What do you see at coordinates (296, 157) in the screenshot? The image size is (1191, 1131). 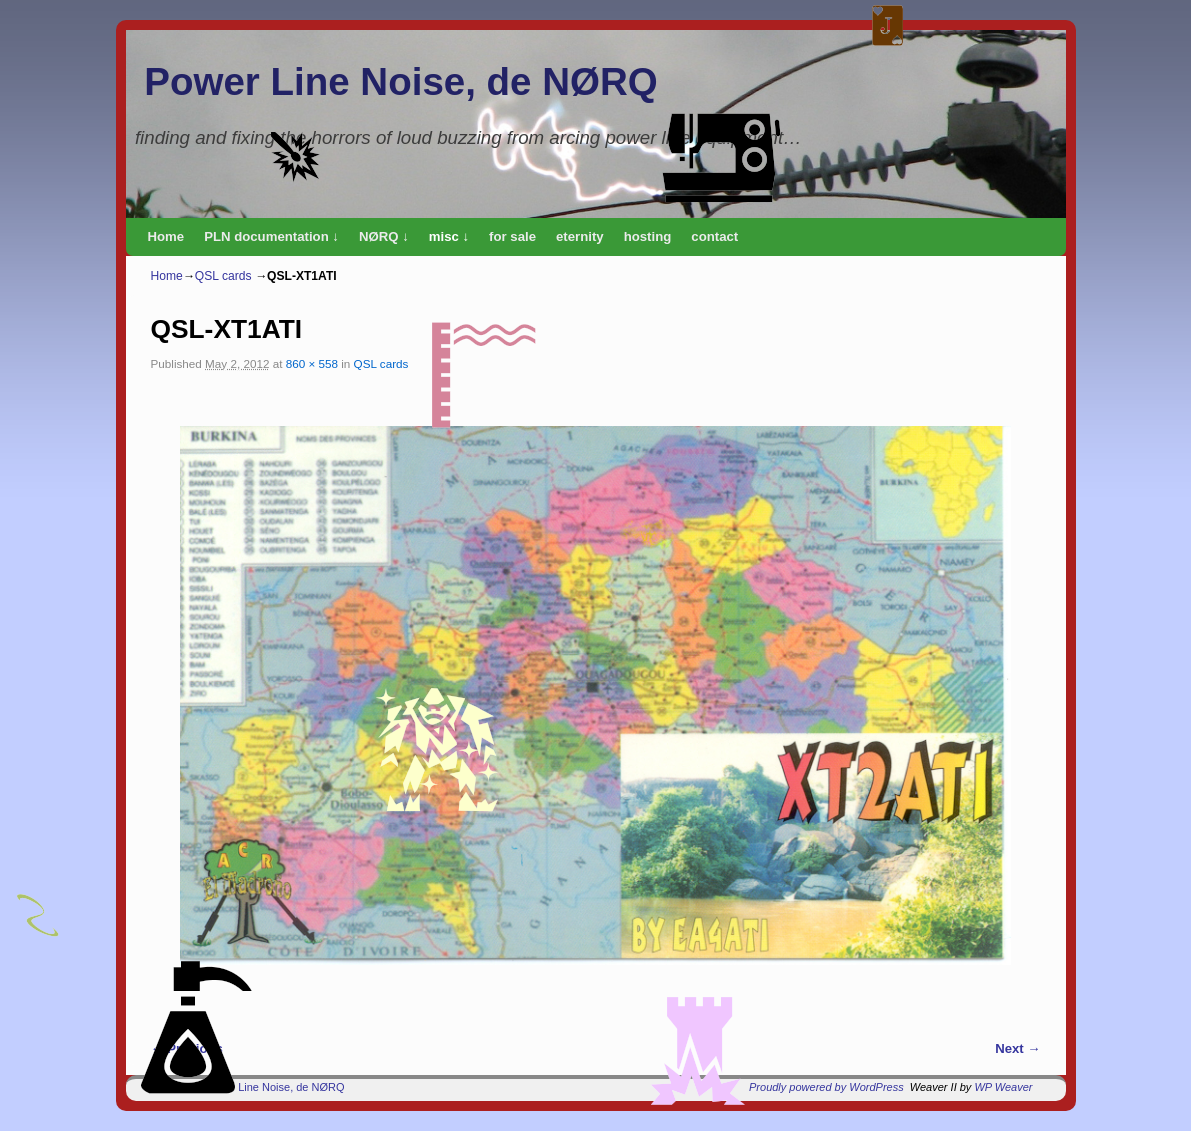 I see `indicates a match strike or ignition action` at bounding box center [296, 157].